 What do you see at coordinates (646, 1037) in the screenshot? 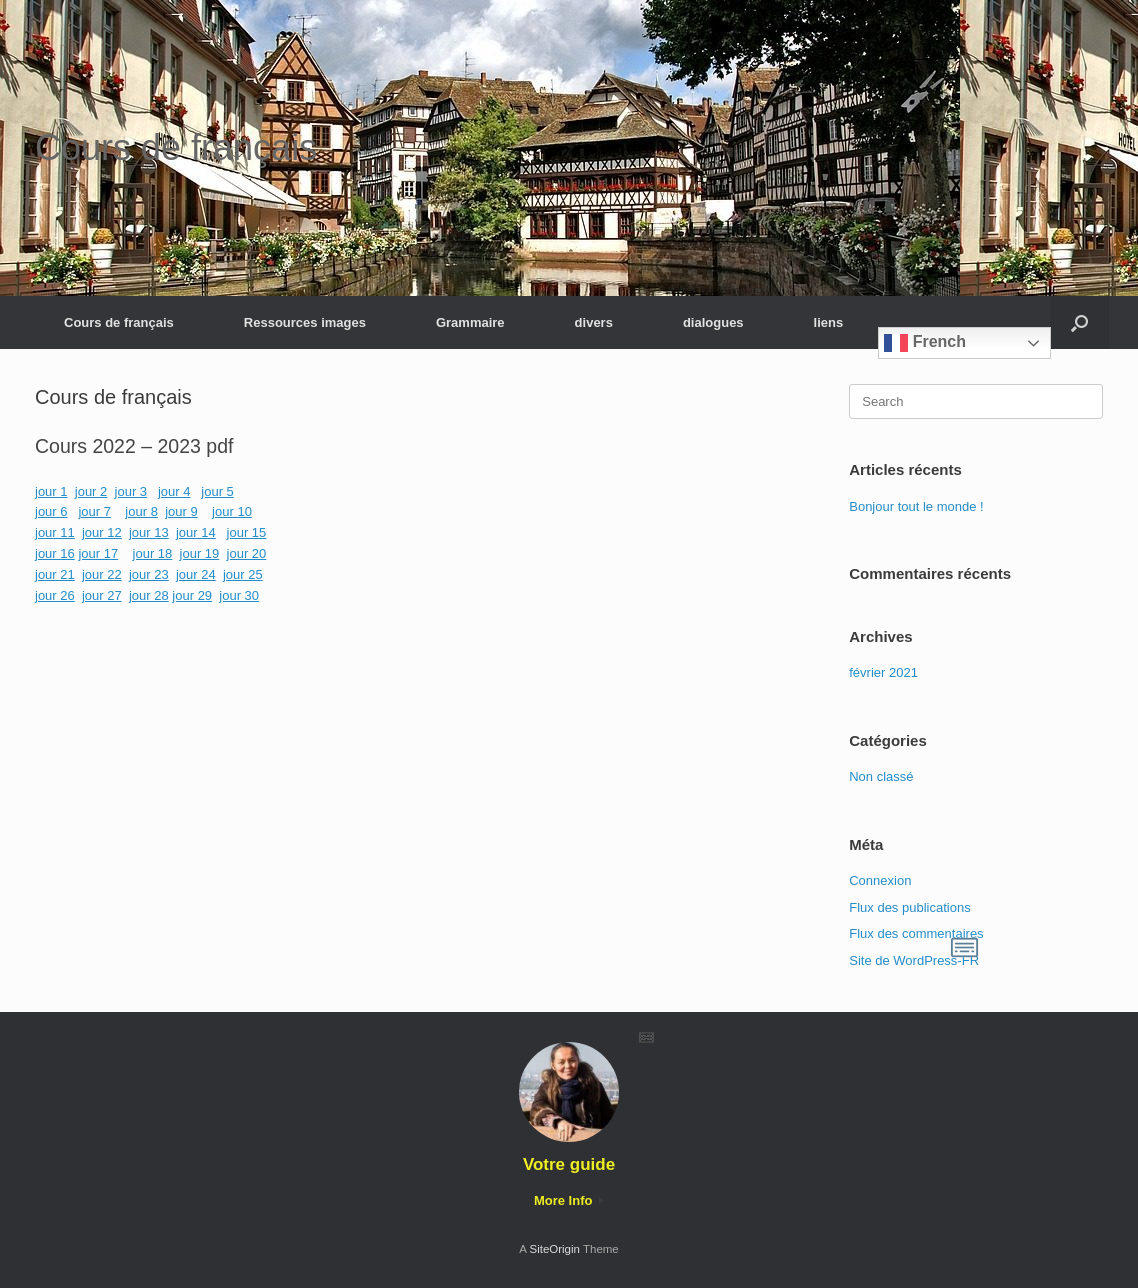
I see `access firewall or security settings` at bounding box center [646, 1037].